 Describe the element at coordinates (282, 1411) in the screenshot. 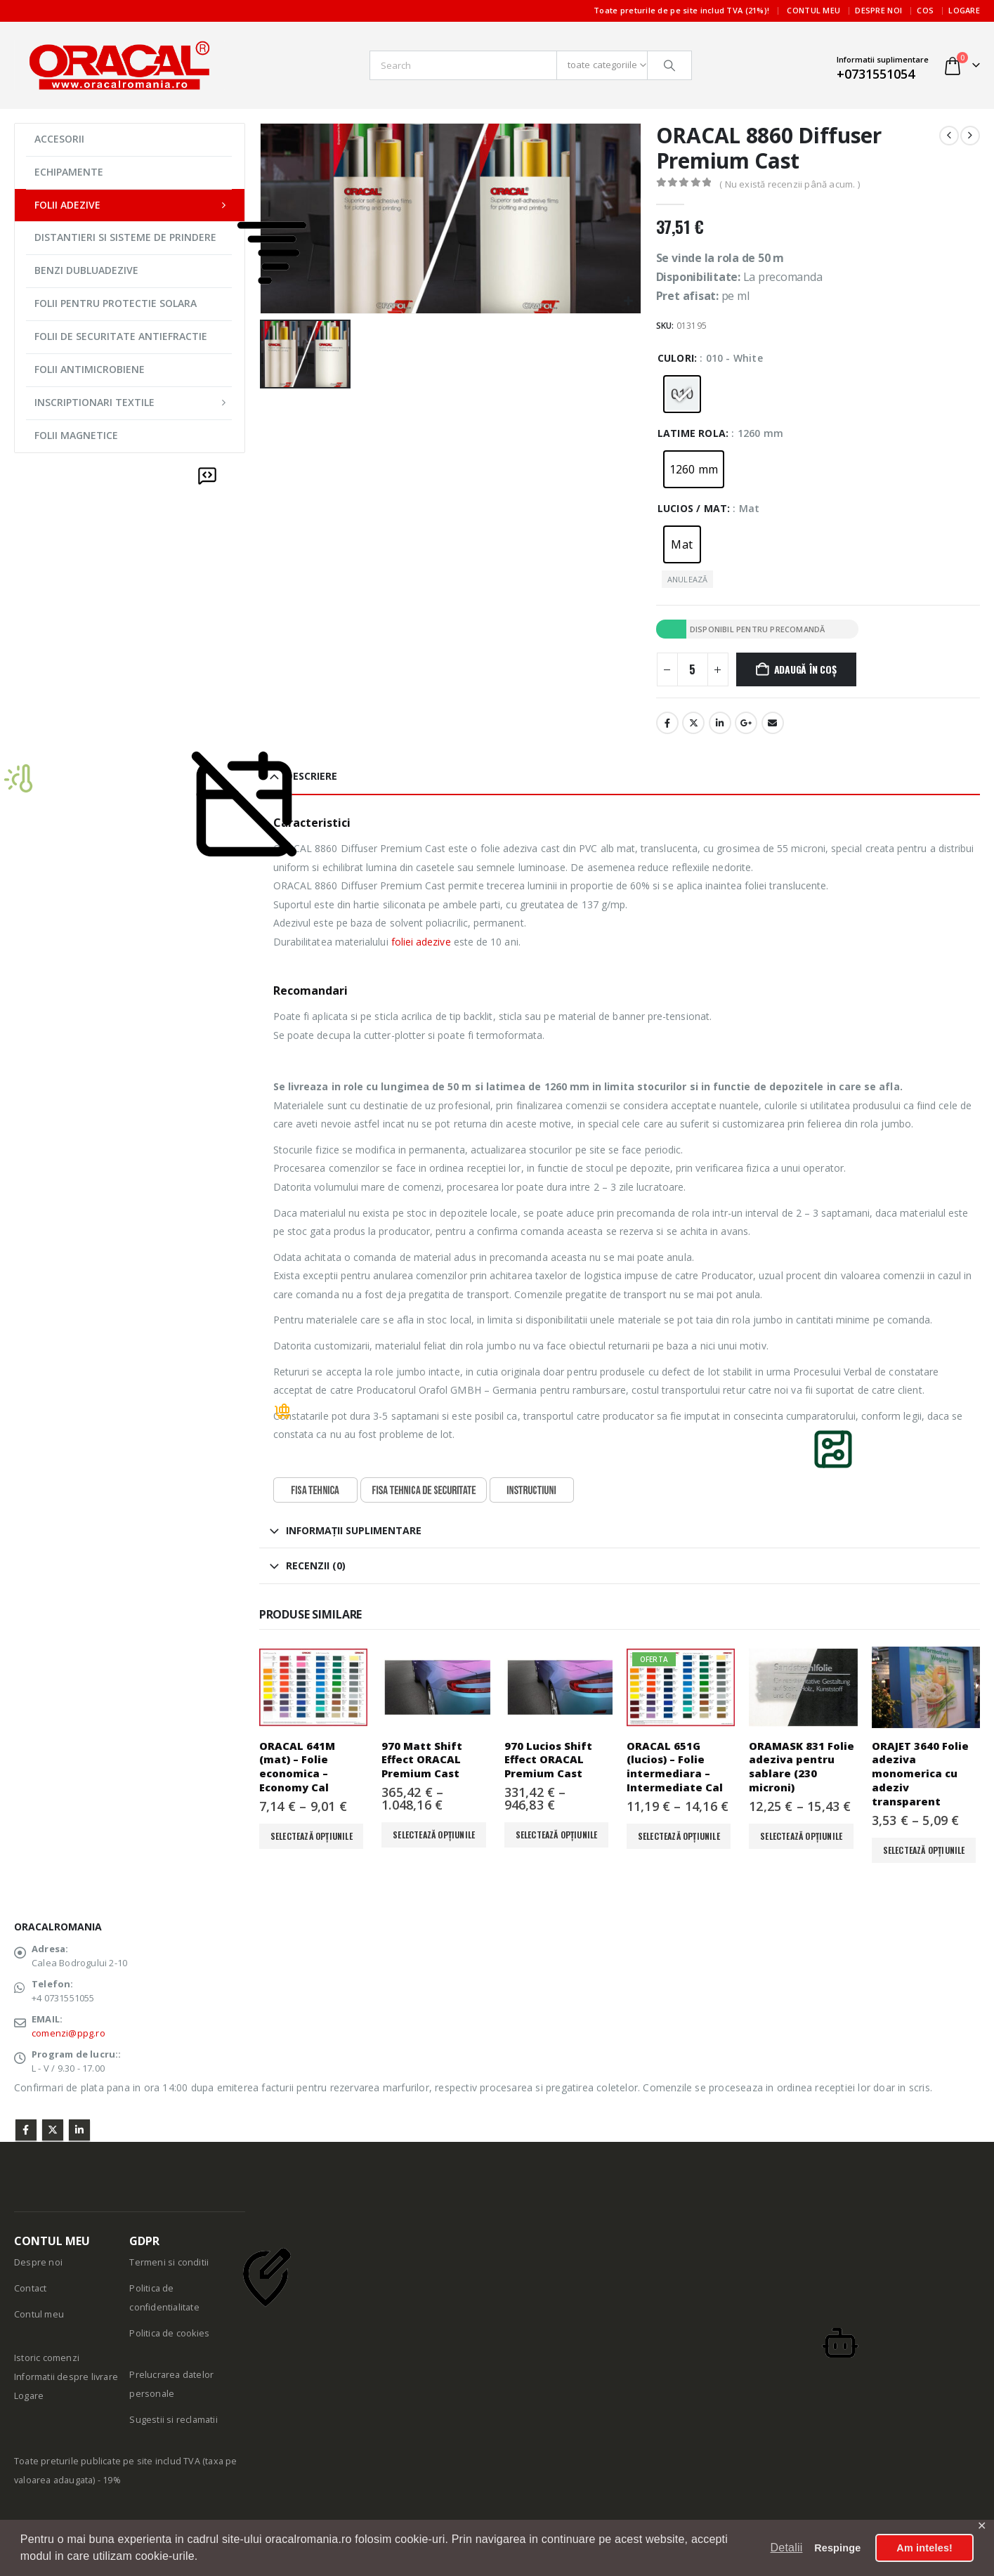

I see `baggage claim area indicator` at that location.